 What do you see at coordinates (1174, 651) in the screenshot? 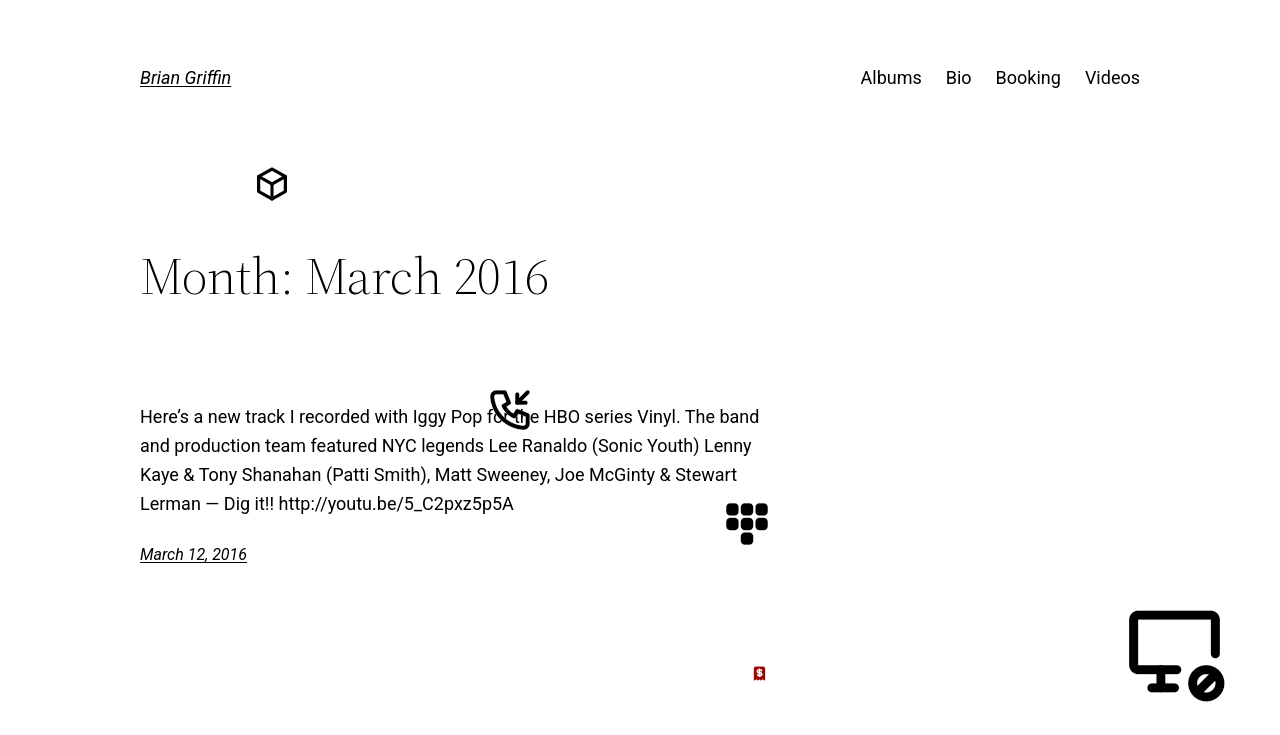
I see `cancel or disconnect desktop device` at bounding box center [1174, 651].